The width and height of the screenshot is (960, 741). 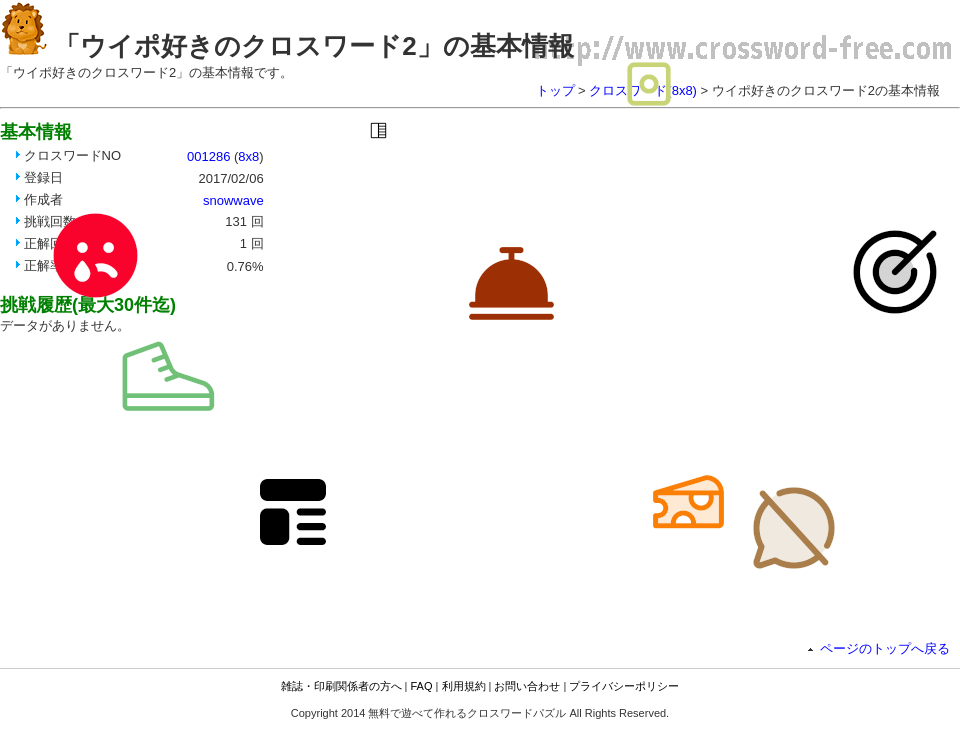 I want to click on set a goal or target, so click(x=895, y=272).